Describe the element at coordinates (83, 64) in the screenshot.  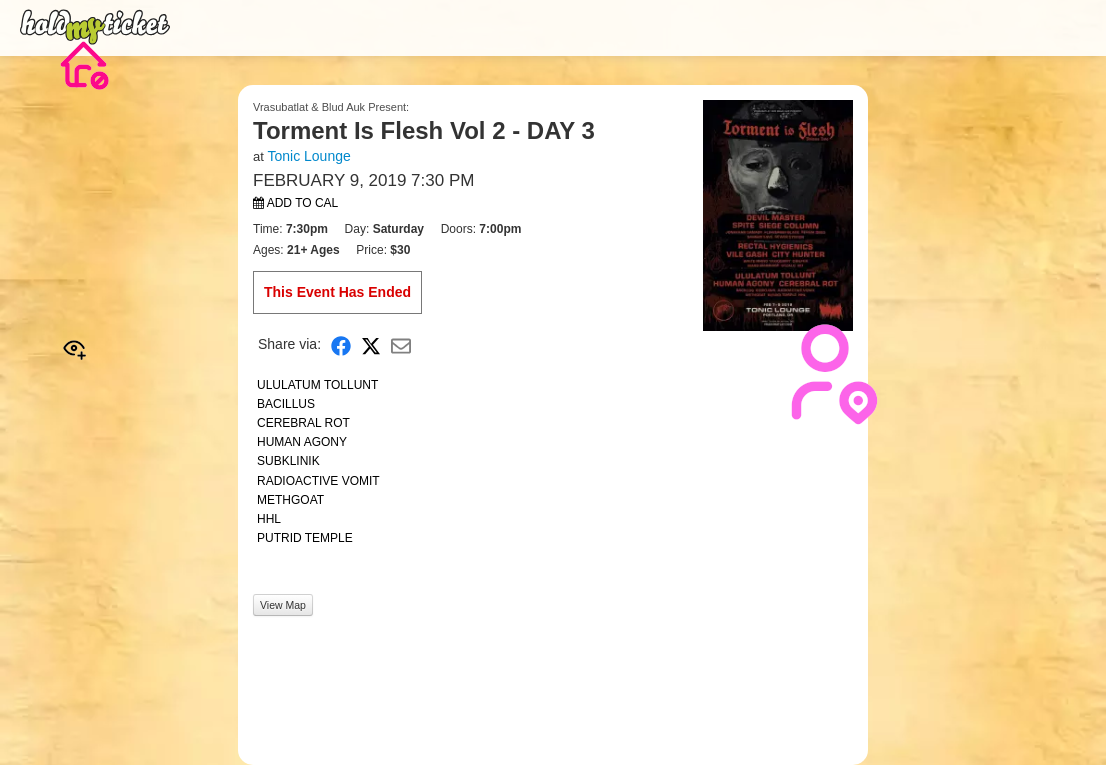
I see `cancel home or residence selection` at that location.